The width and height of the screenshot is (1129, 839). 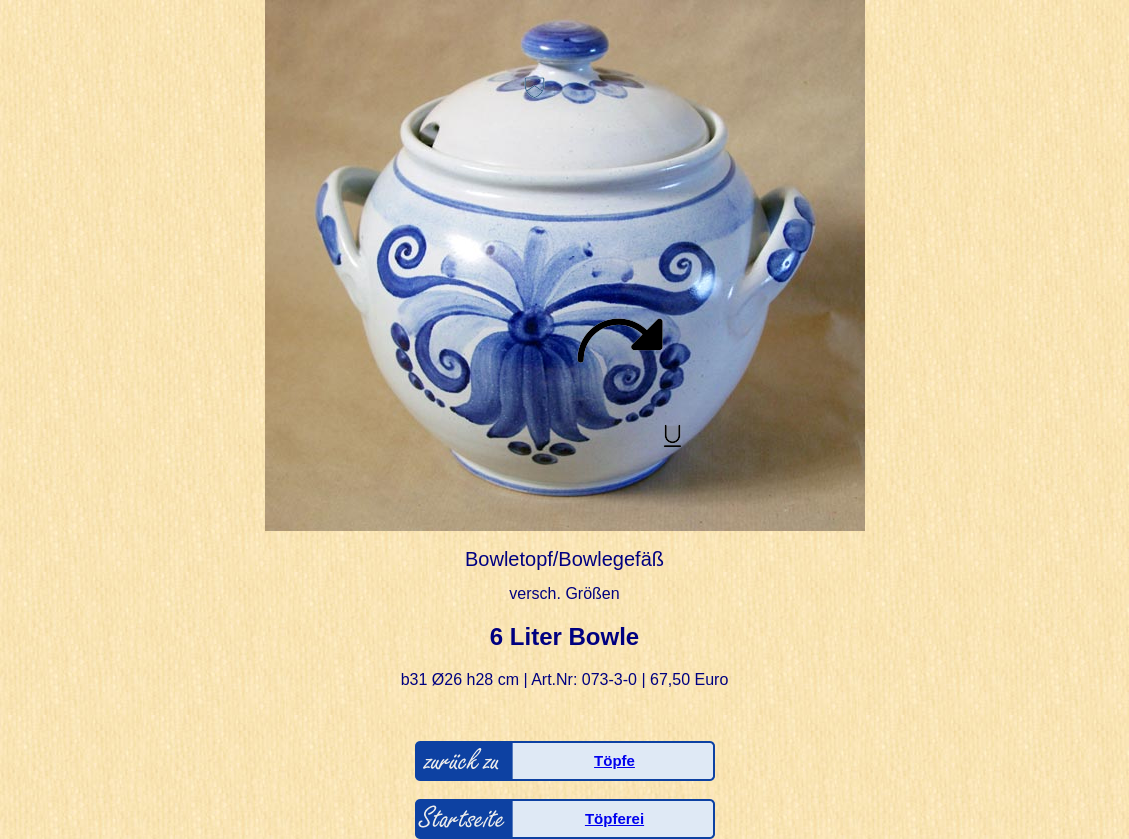 I want to click on redo last action, so click(x=618, y=337).